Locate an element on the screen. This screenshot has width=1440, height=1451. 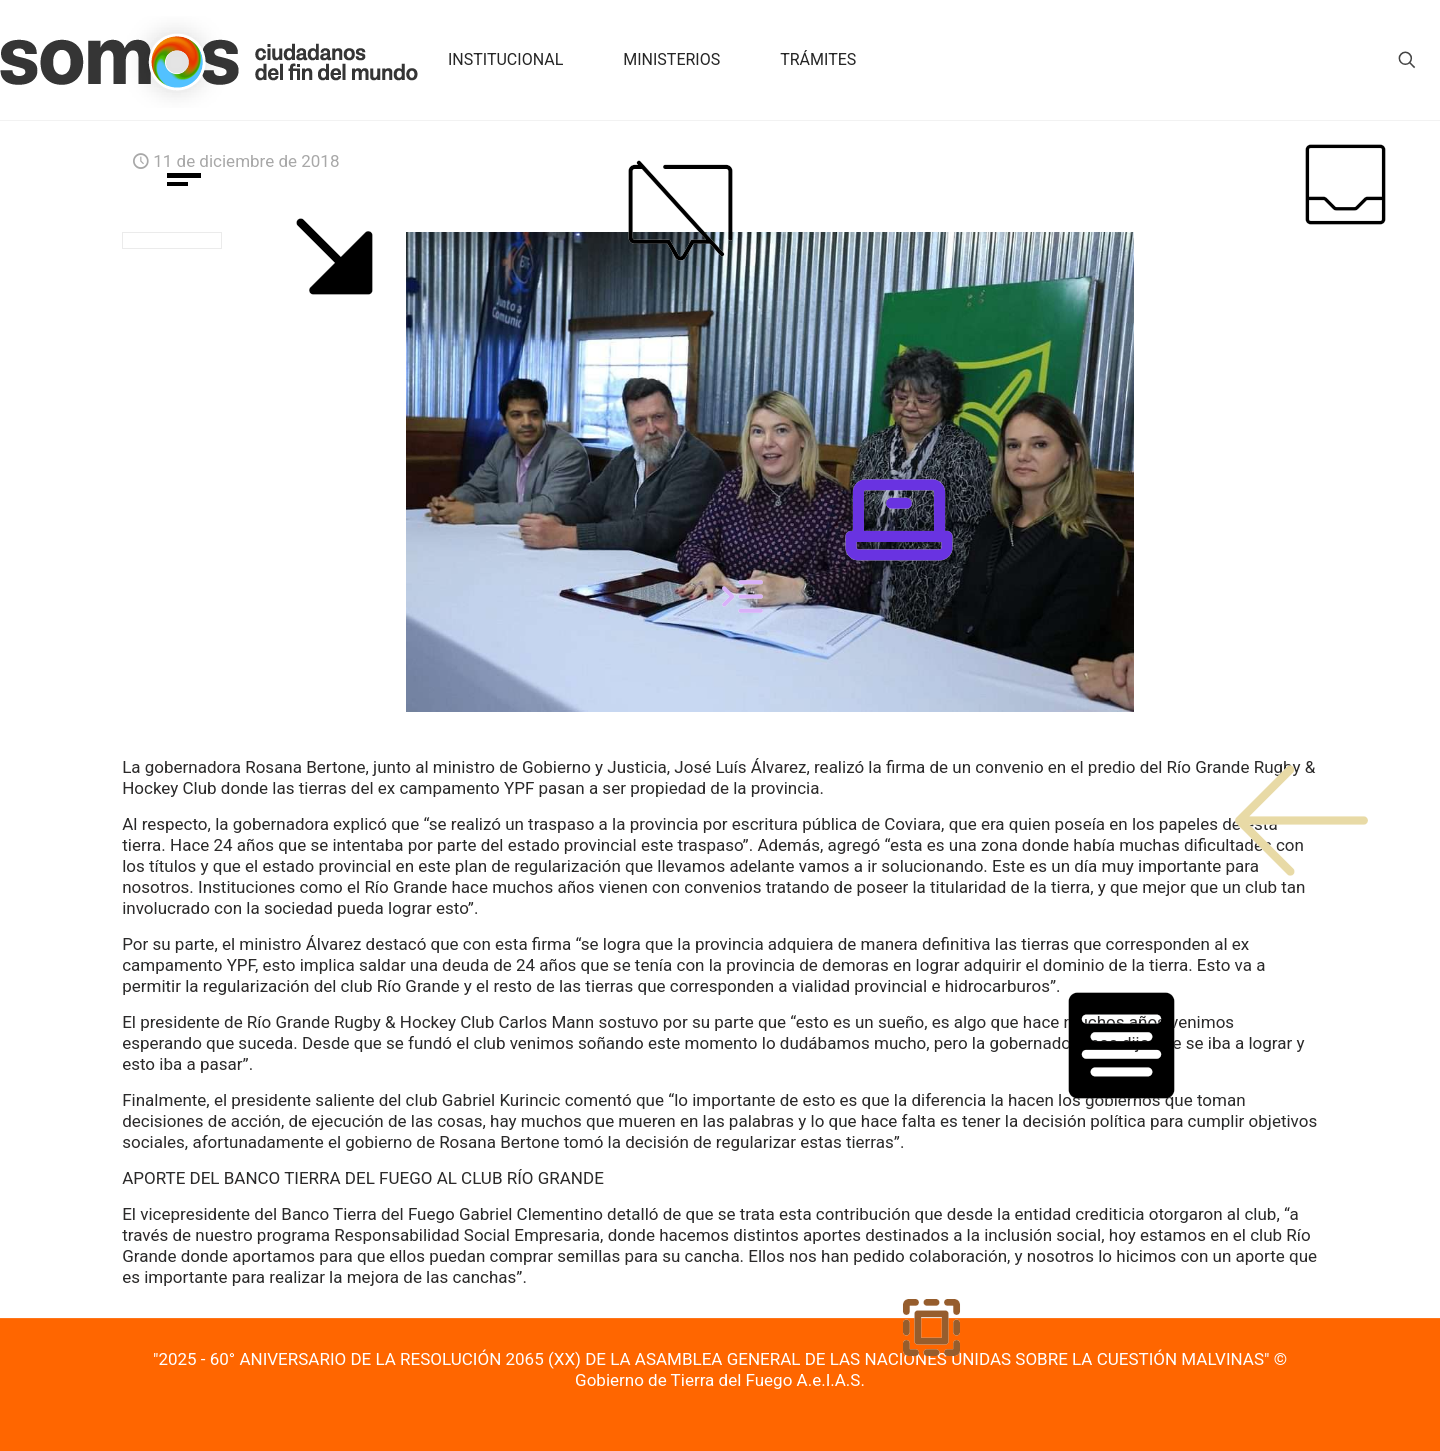
navigate to the bottom-right corner is located at coordinates (334, 256).